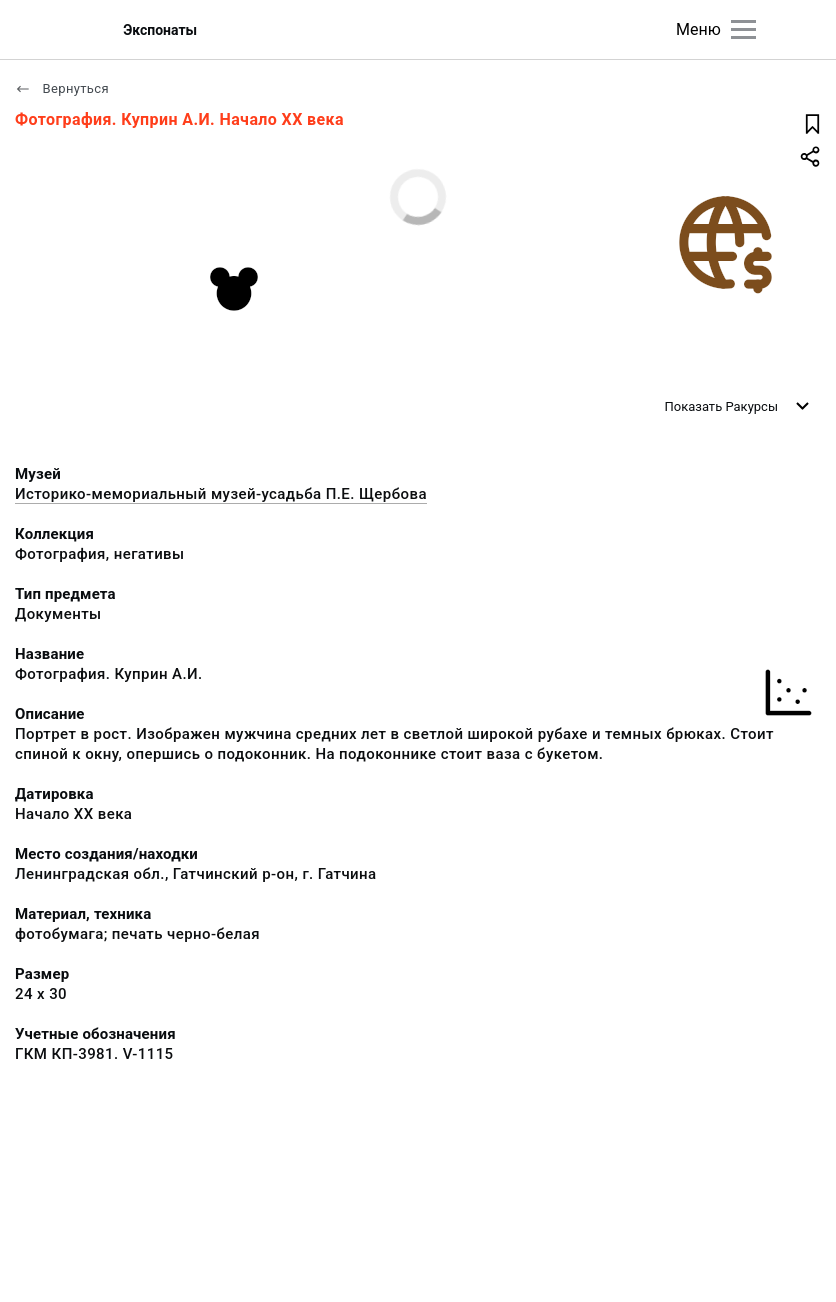 Image resolution: width=836 pixels, height=1302 pixels. Describe the element at coordinates (234, 289) in the screenshot. I see `access disney content or services` at that location.